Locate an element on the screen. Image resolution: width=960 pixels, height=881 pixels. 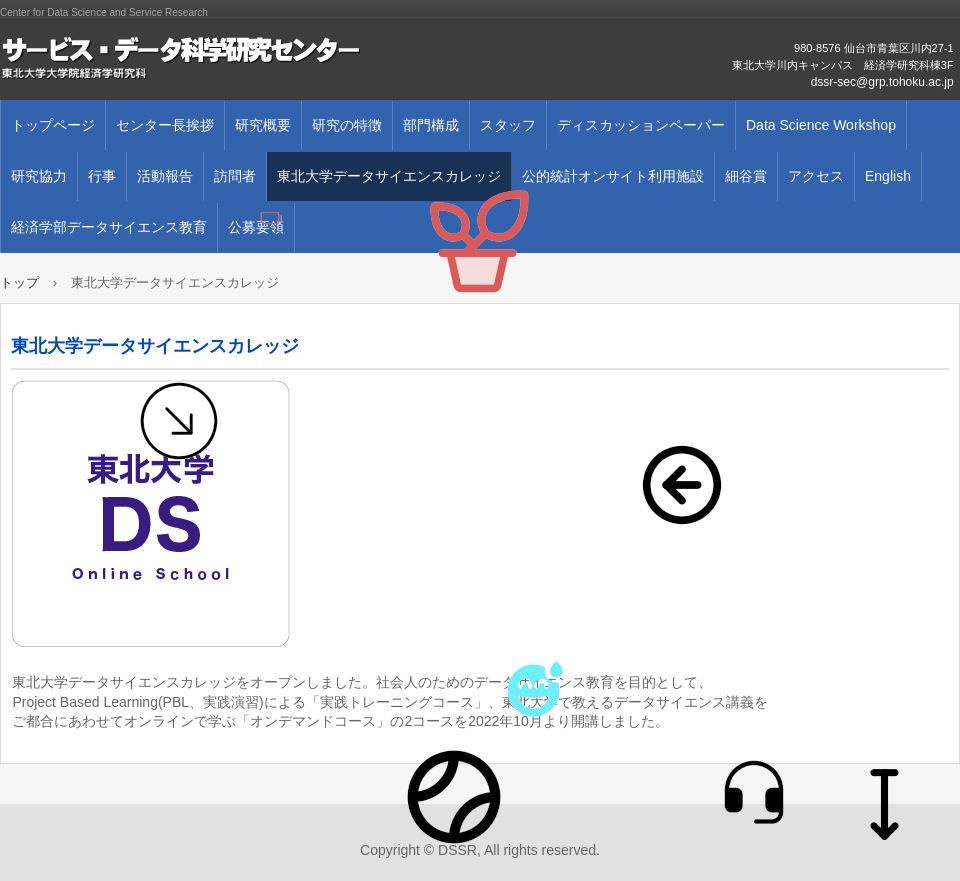
access tennis or racquet sports content is located at coordinates (454, 797).